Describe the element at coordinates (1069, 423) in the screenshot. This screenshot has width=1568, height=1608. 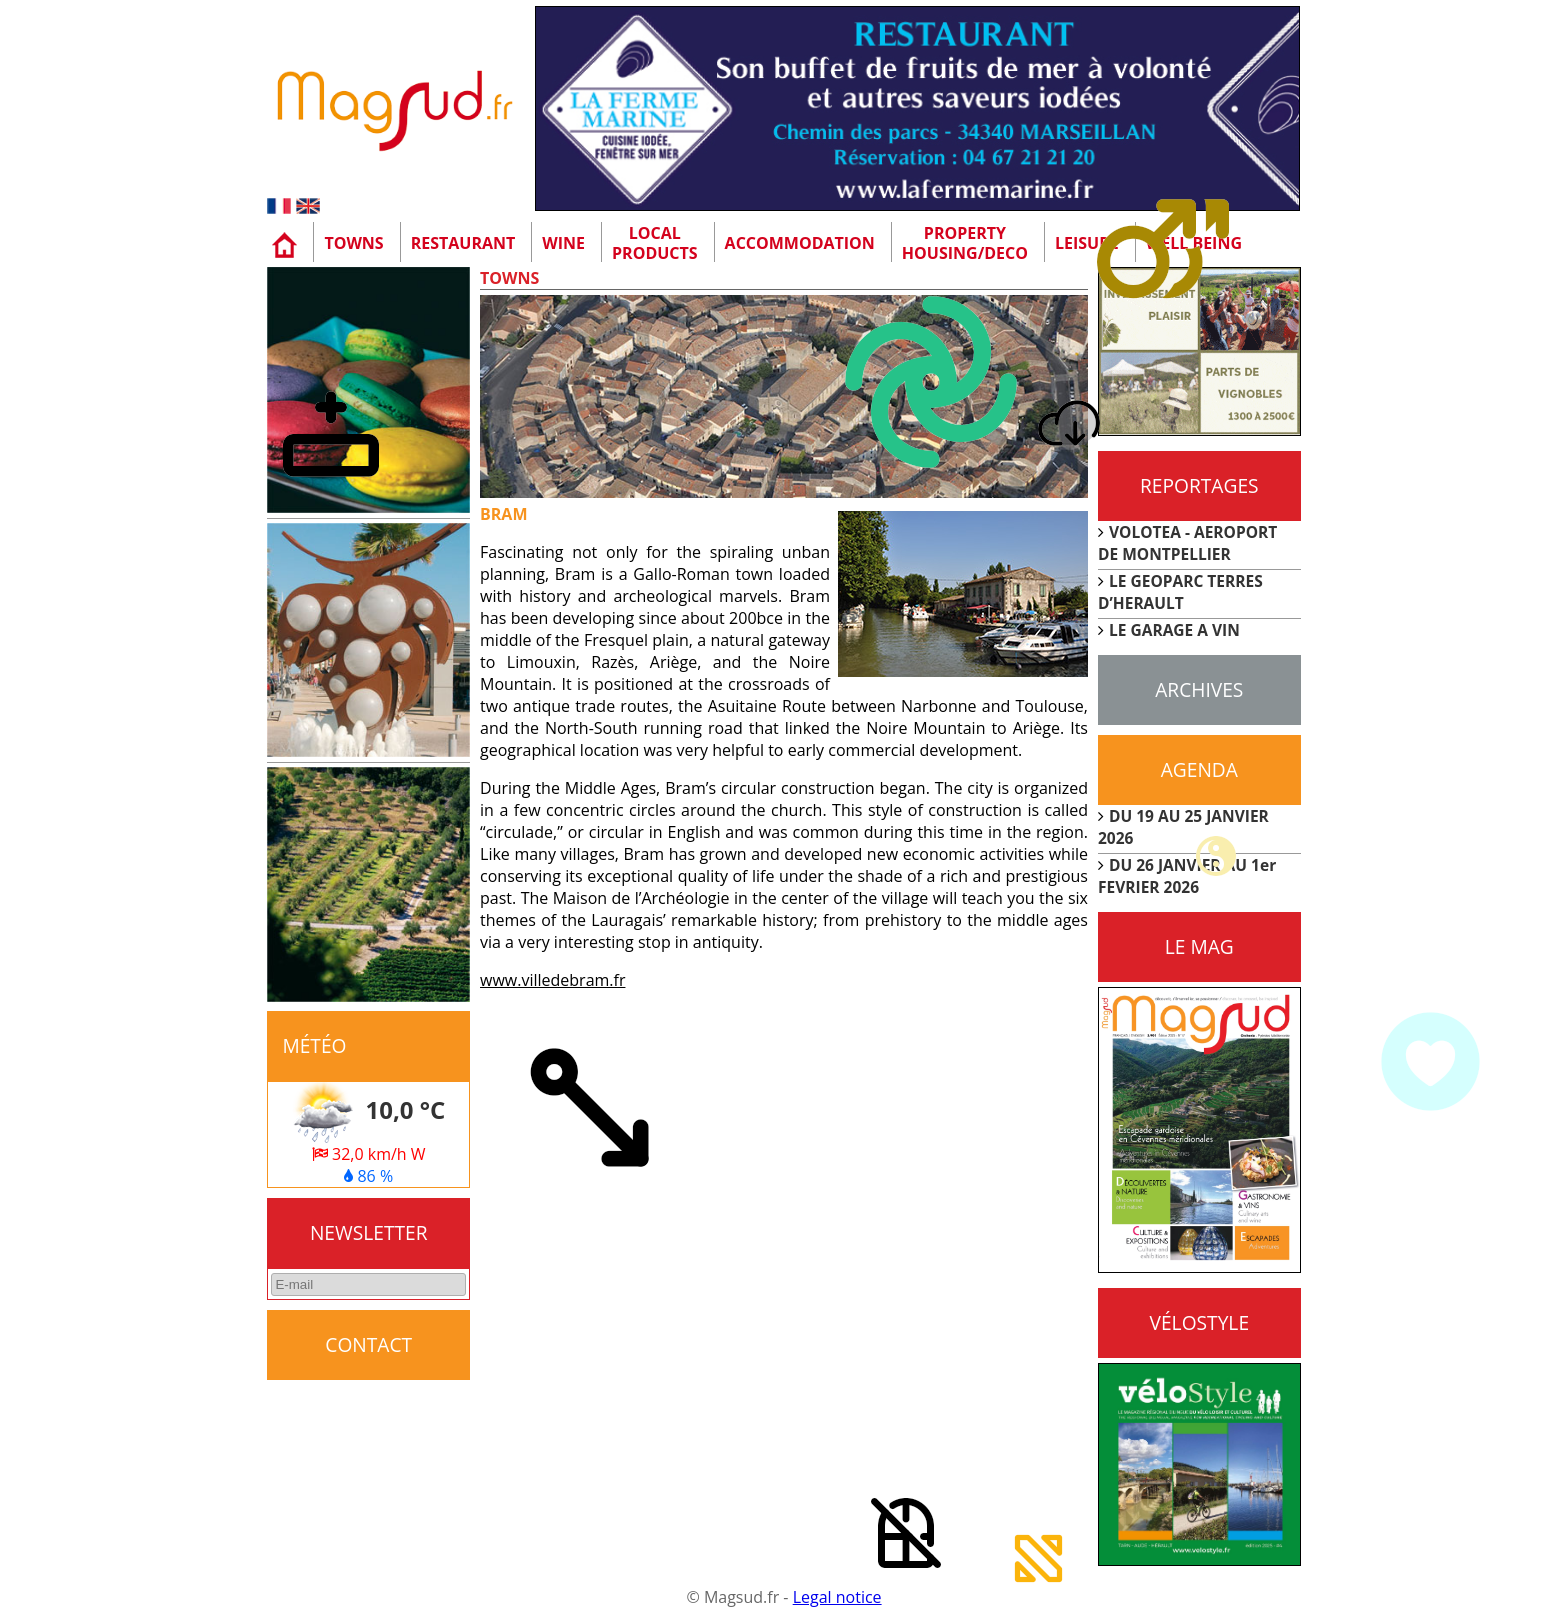
I see `download file from cloud storage` at that location.